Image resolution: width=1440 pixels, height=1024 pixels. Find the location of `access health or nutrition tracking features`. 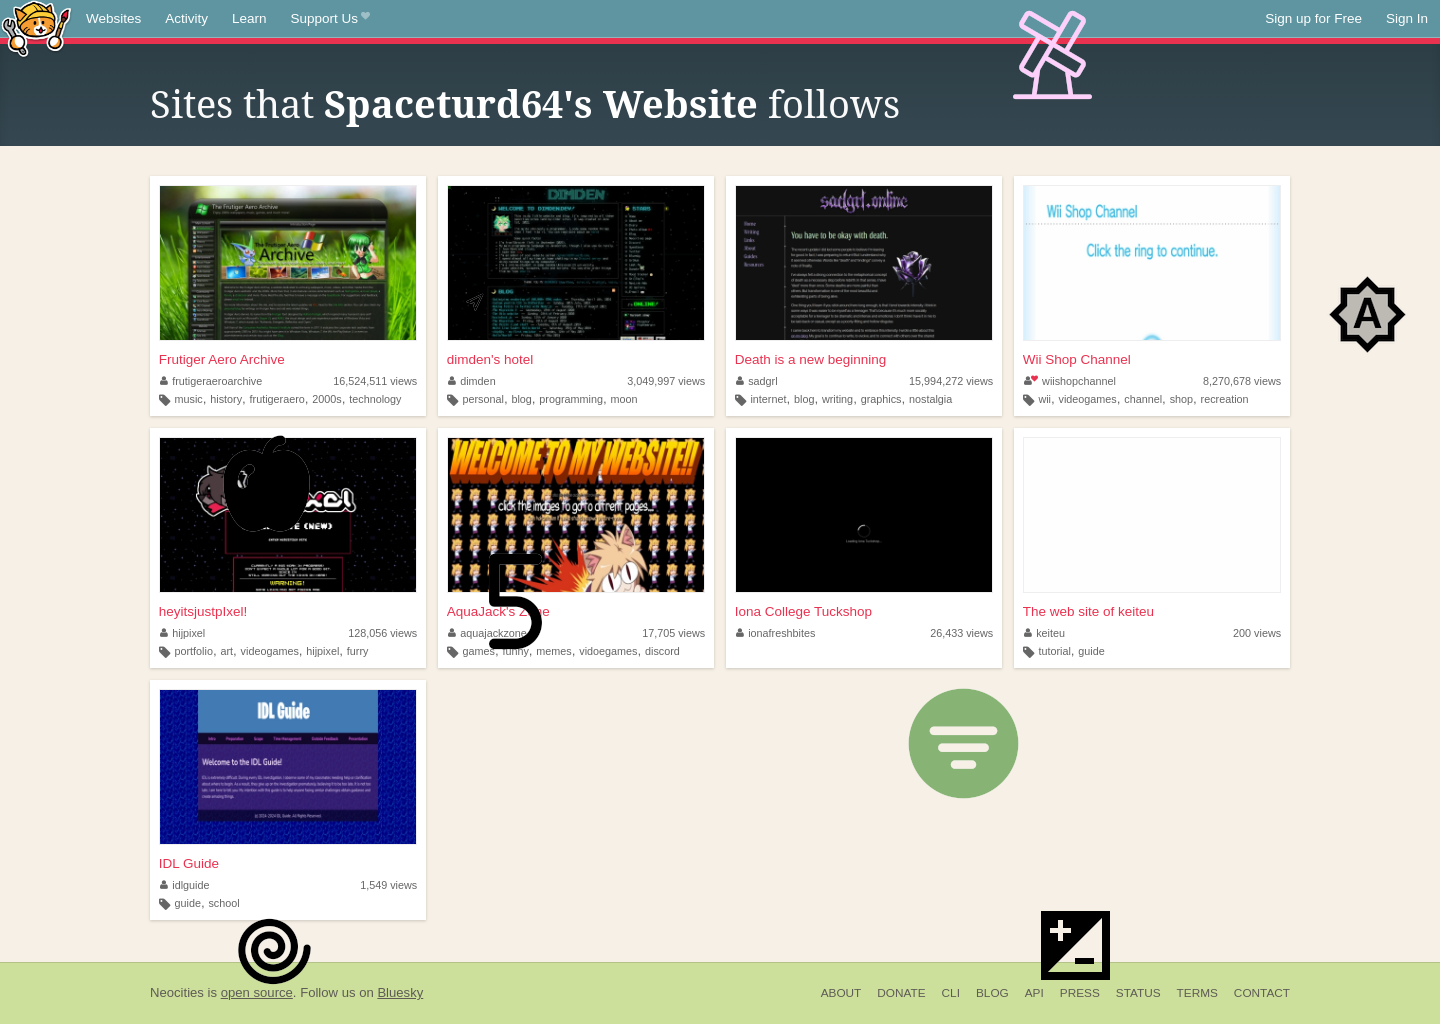

access health or nutrition tracking features is located at coordinates (266, 483).